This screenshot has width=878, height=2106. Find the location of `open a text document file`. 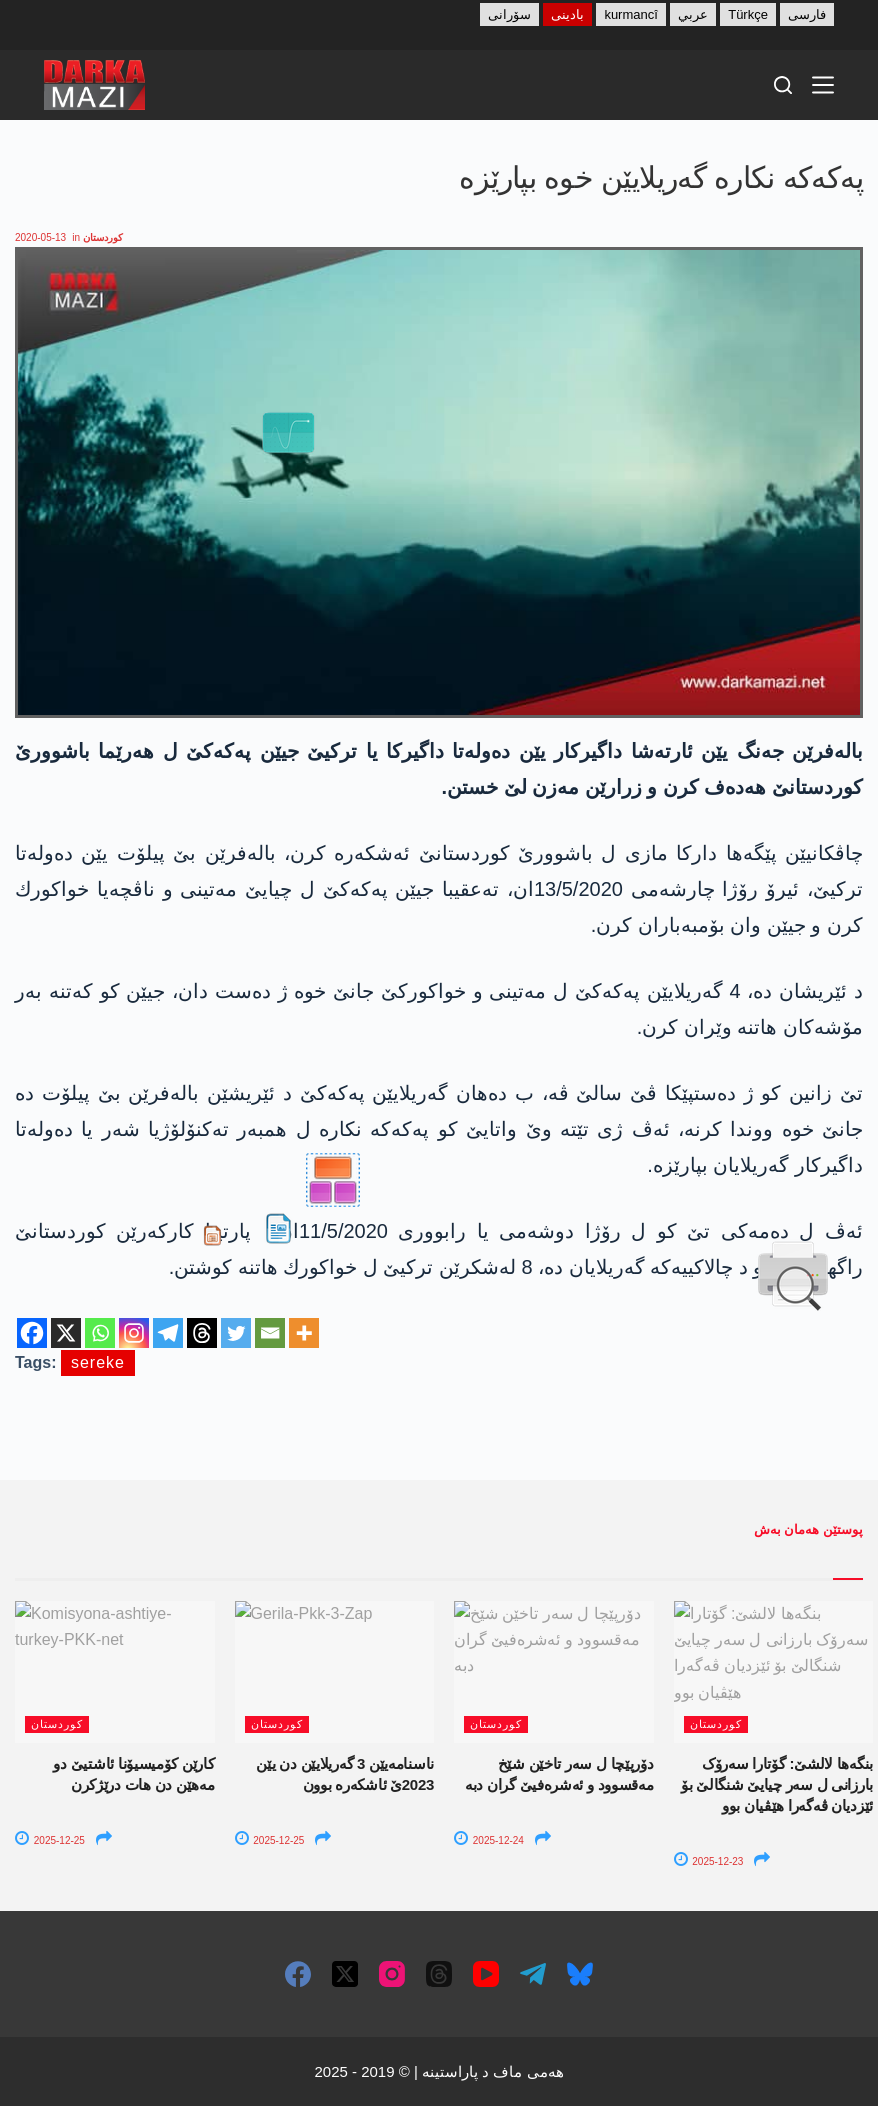

open a text document file is located at coordinates (278, 1228).